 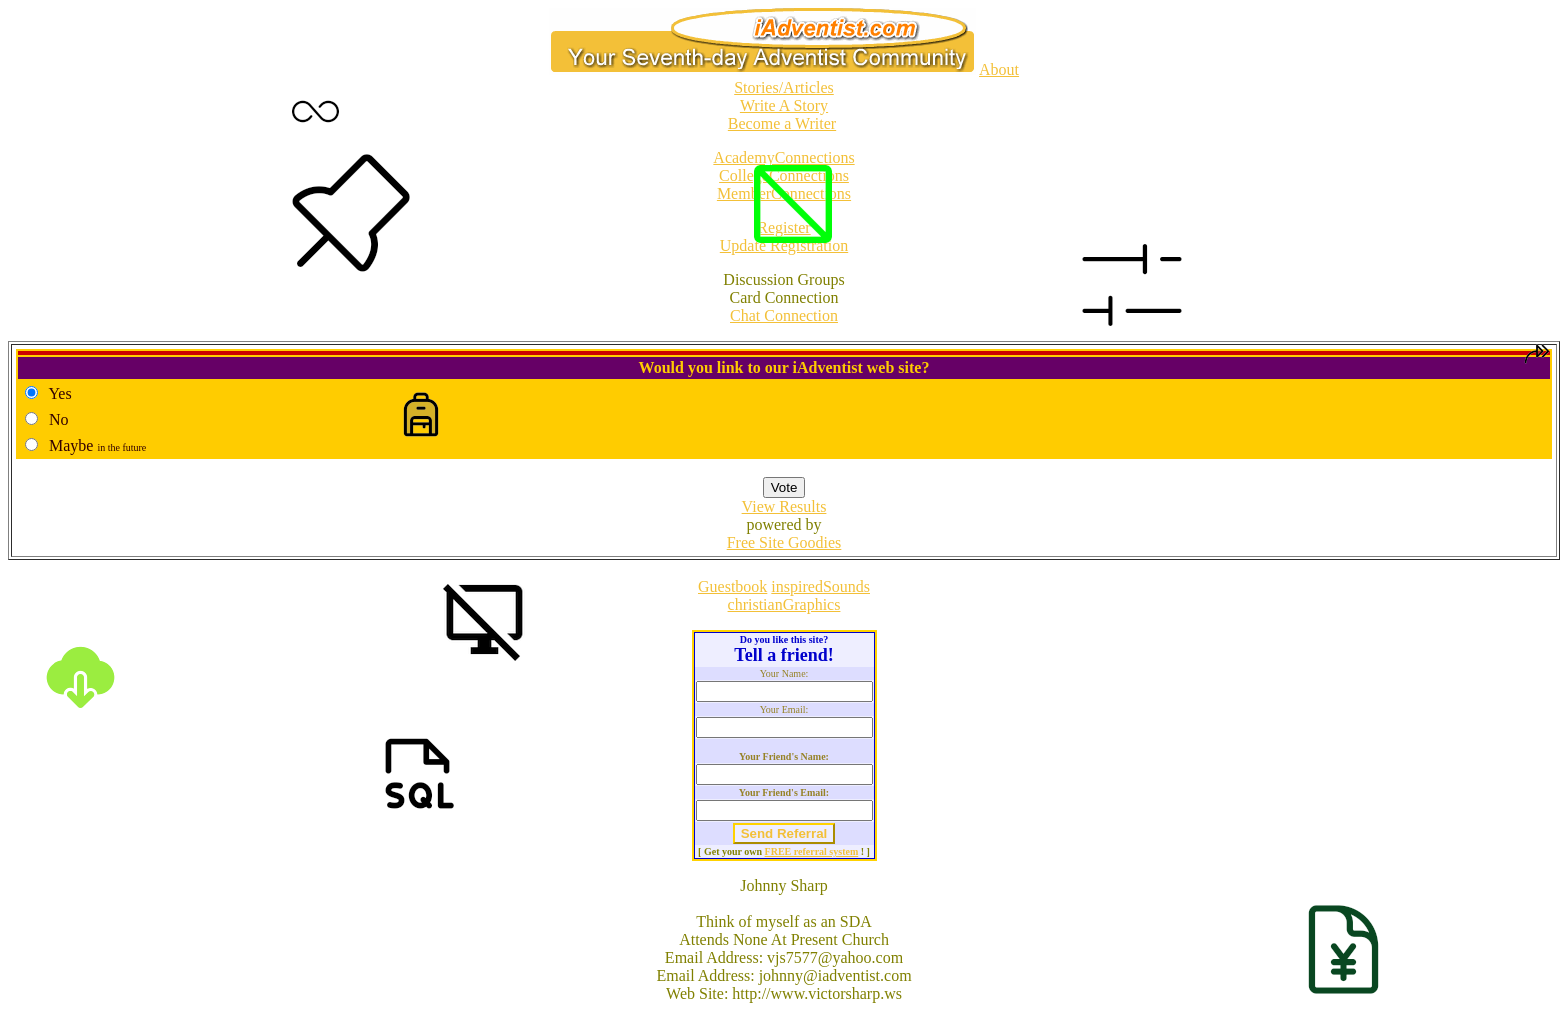 I want to click on indicates unlimited or infinite content, so click(x=315, y=111).